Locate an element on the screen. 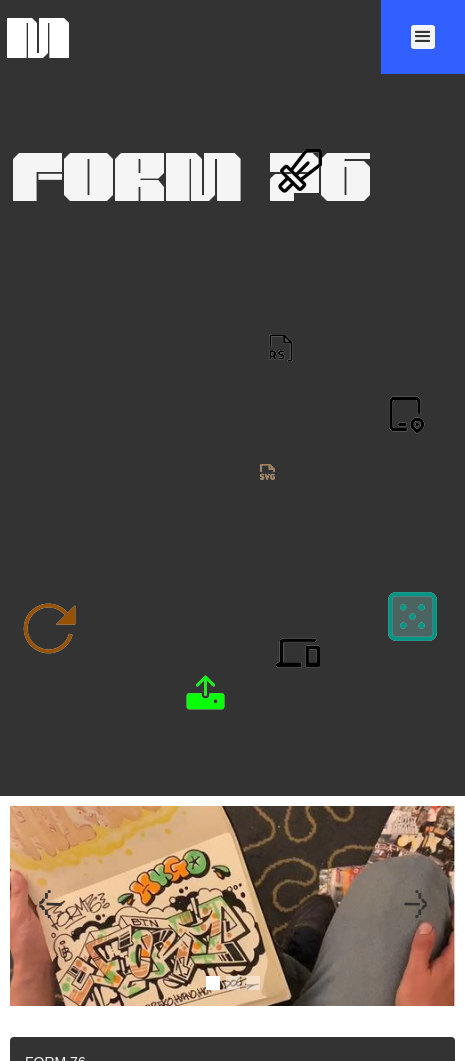 Image resolution: width=465 pixels, height=1061 pixels. indicates a random or chance-based action is located at coordinates (412, 616).